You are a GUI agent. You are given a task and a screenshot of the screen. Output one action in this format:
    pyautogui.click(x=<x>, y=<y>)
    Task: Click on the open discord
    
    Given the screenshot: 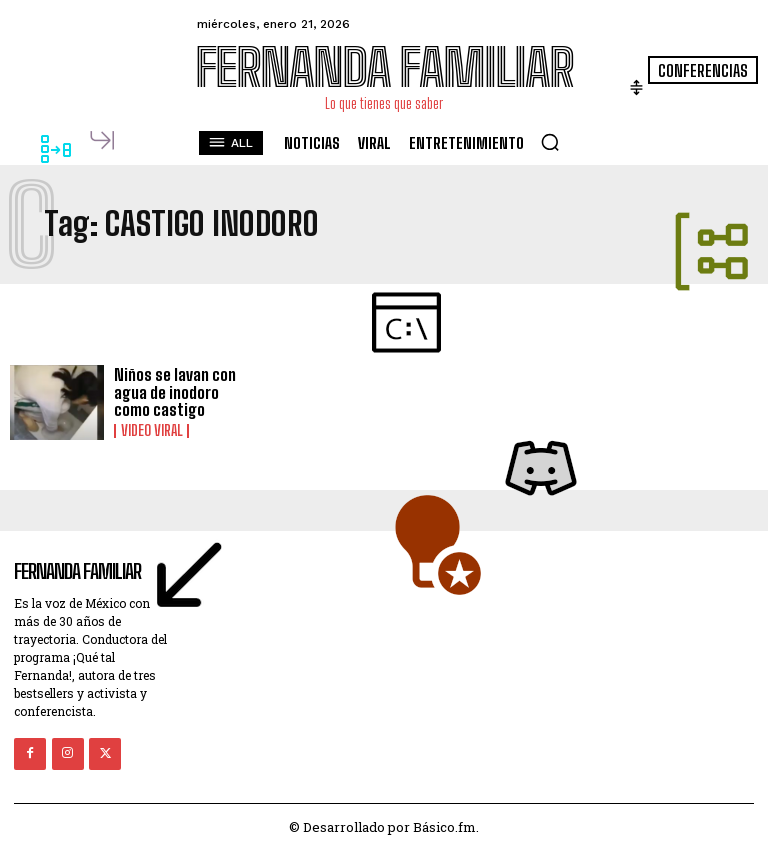 What is the action you would take?
    pyautogui.click(x=541, y=467)
    